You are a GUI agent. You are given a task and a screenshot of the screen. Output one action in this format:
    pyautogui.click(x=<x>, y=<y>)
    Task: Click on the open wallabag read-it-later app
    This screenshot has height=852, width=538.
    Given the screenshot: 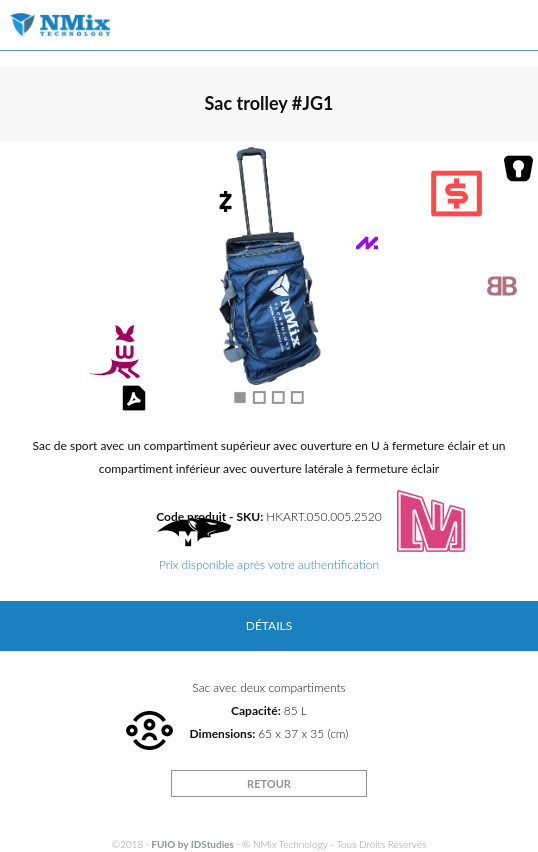 What is the action you would take?
    pyautogui.click(x=115, y=352)
    